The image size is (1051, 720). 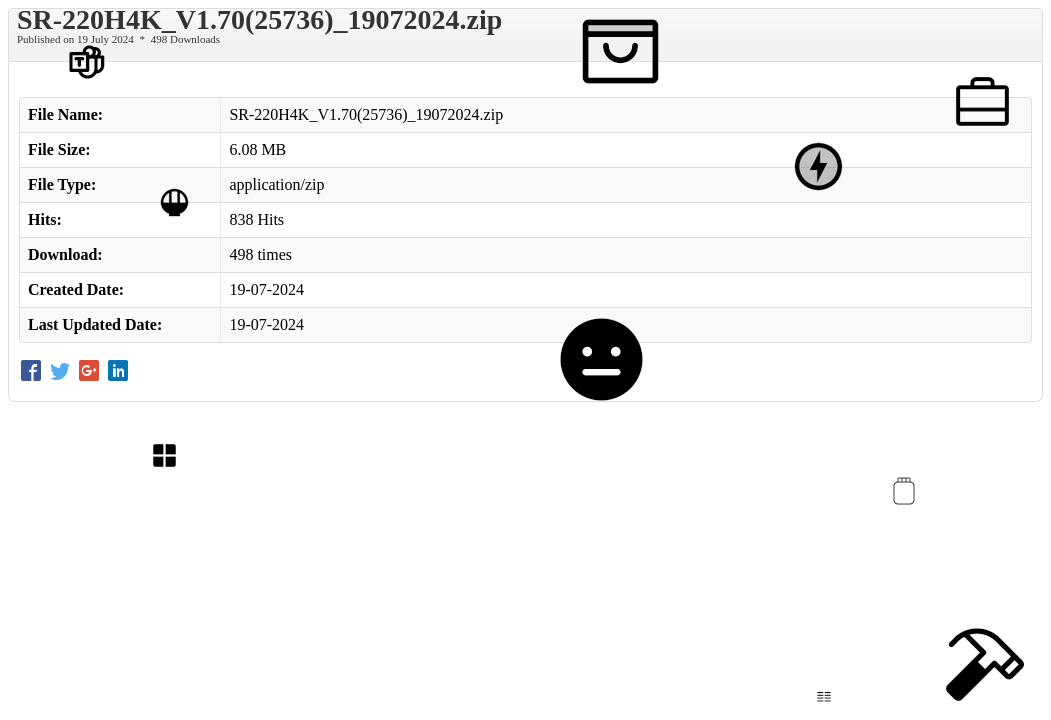 I want to click on view items in grid layout, so click(x=164, y=455).